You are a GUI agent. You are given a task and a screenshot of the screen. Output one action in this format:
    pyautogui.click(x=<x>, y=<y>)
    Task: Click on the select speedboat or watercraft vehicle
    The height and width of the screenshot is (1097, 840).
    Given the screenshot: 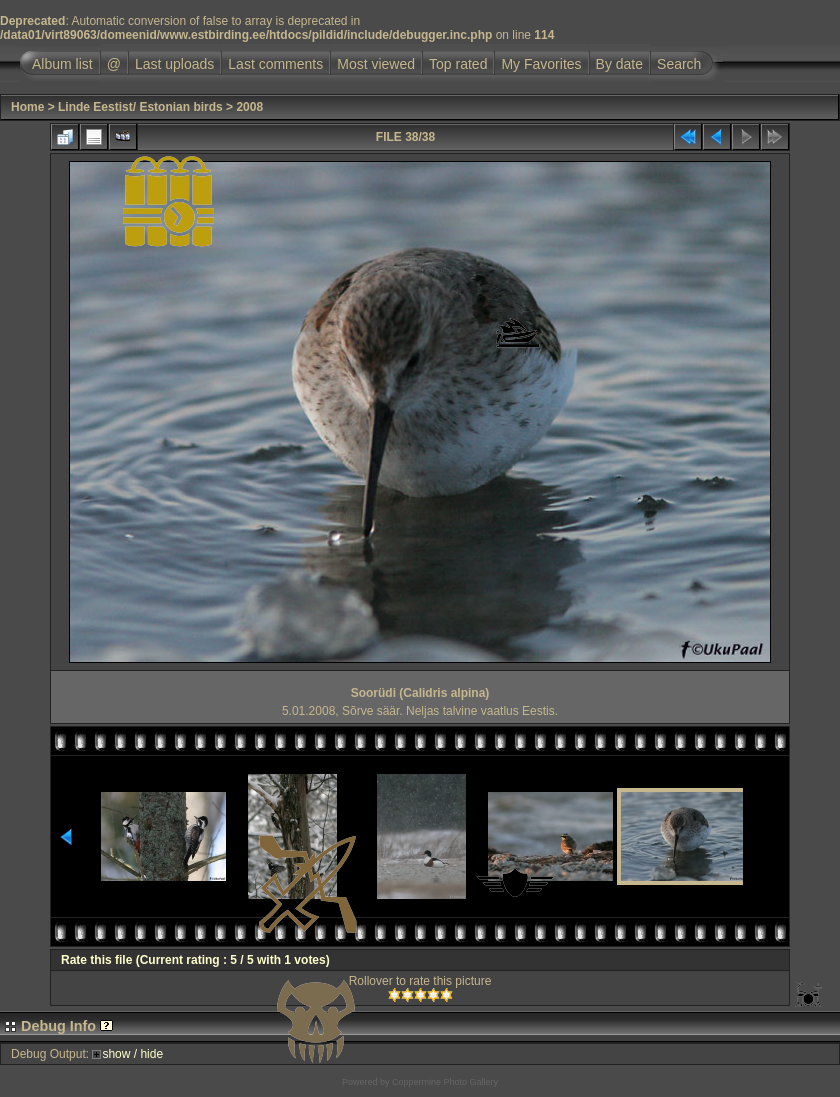 What is the action you would take?
    pyautogui.click(x=518, y=326)
    